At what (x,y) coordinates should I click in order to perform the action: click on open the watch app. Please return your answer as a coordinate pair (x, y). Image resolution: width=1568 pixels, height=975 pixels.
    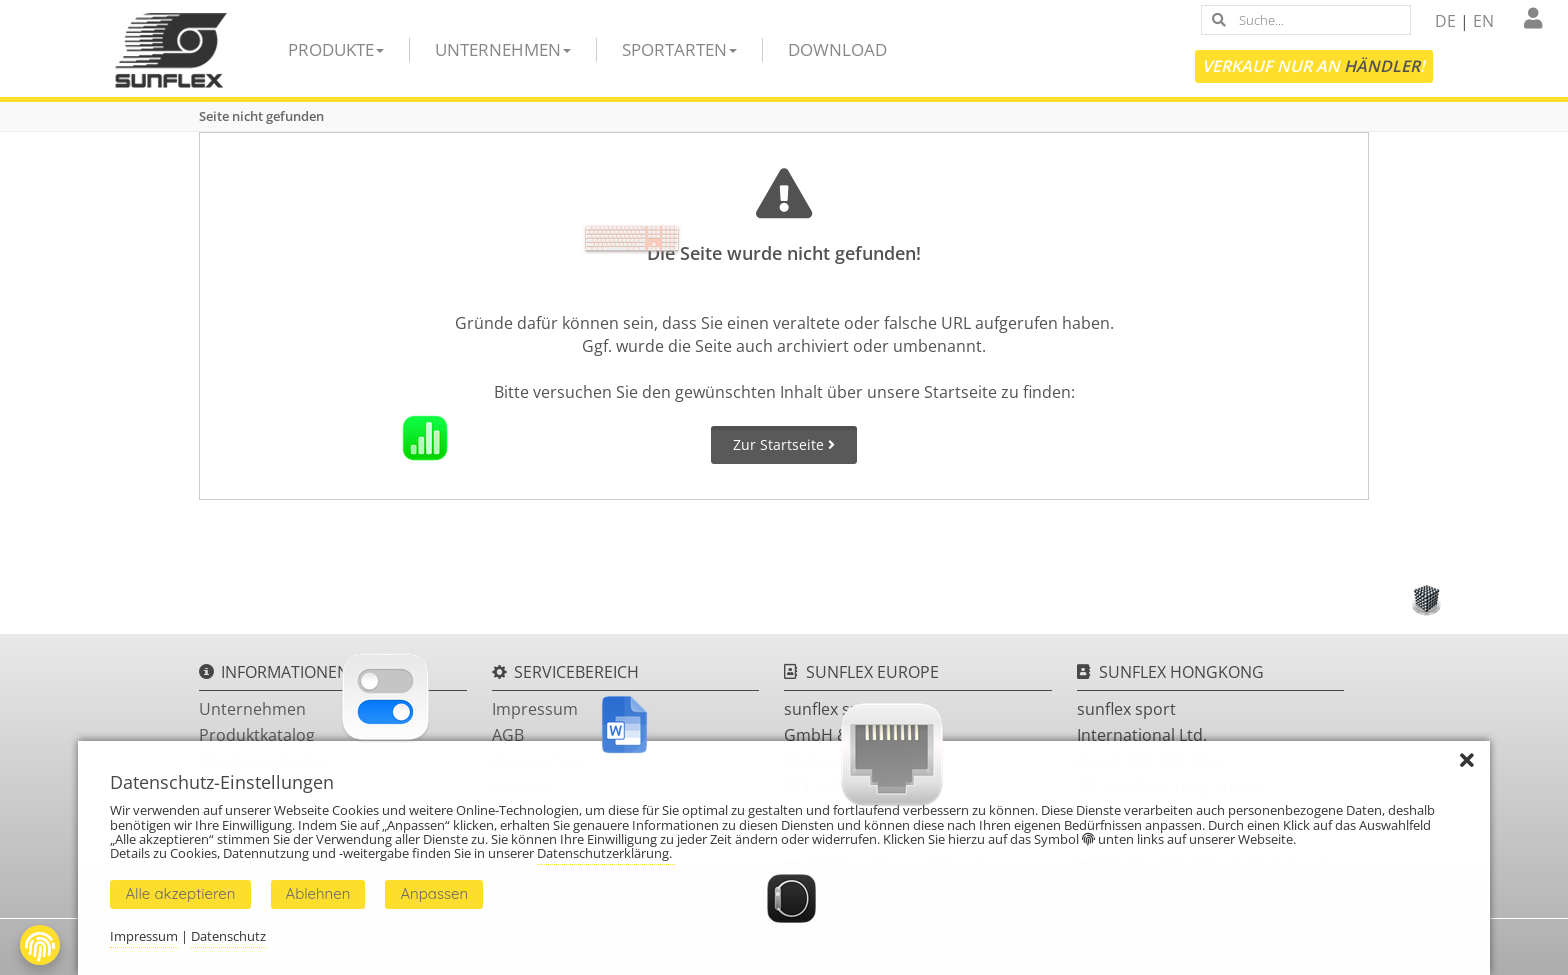
    Looking at the image, I should click on (791, 898).